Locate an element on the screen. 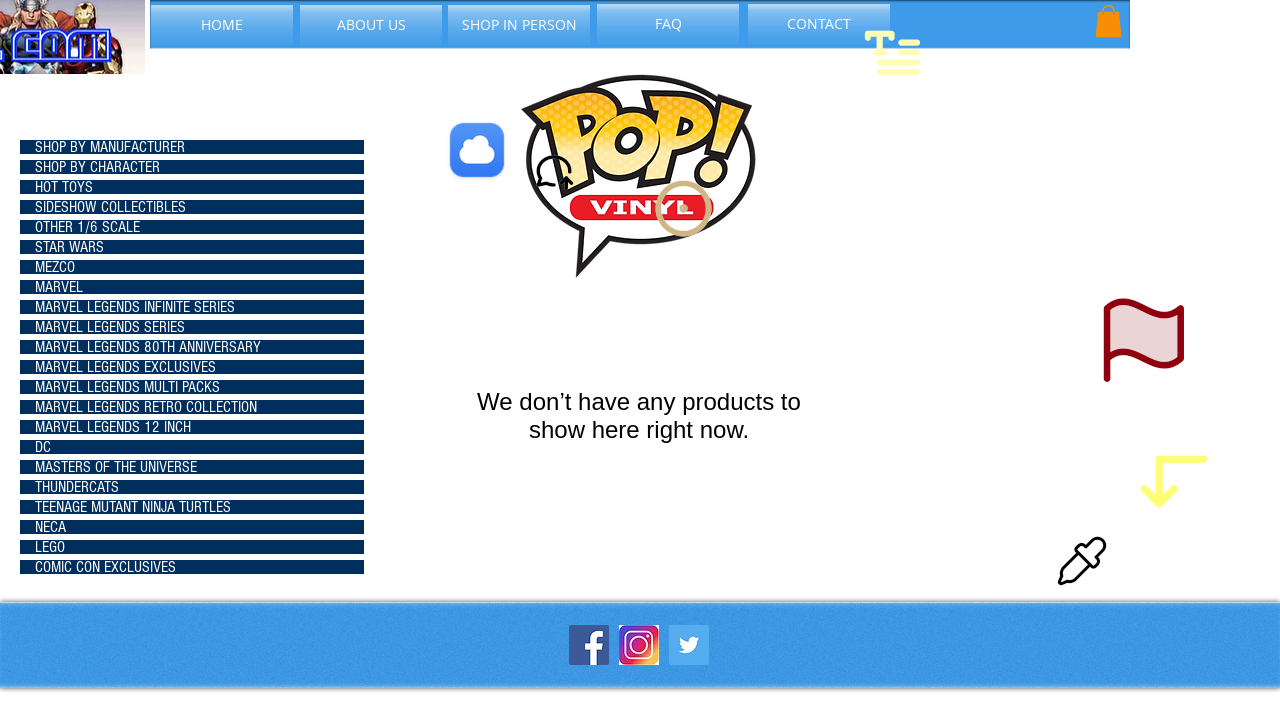 This screenshot has width=1280, height=720. navigate back and down in a menu hierarchy is located at coordinates (1171, 476).